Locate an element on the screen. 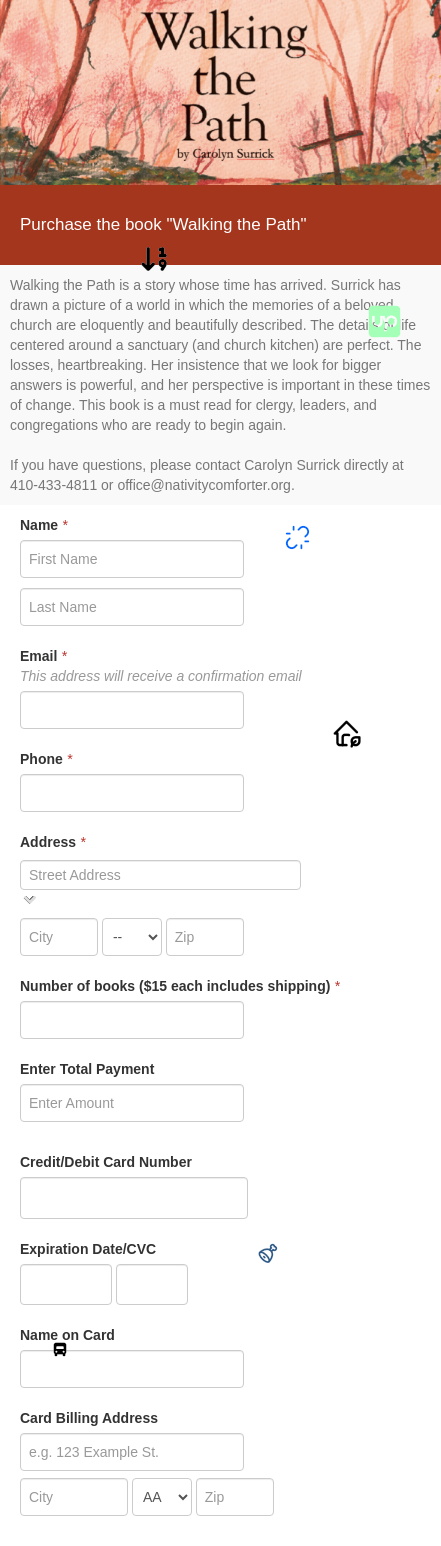 The height and width of the screenshot is (1546, 441). sort numbers in descending order is located at coordinates (155, 259).